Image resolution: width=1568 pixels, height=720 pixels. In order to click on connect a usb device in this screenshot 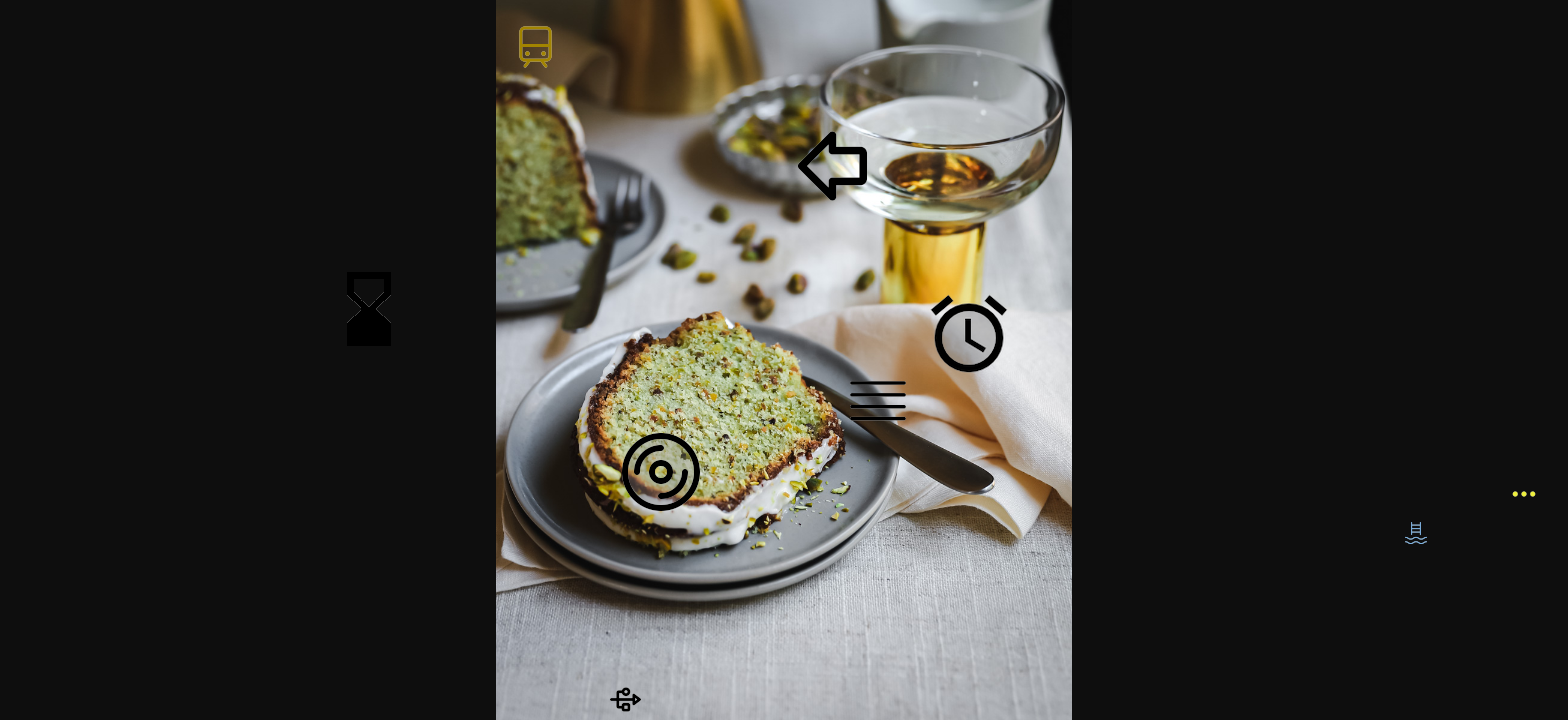, I will do `click(625, 699)`.